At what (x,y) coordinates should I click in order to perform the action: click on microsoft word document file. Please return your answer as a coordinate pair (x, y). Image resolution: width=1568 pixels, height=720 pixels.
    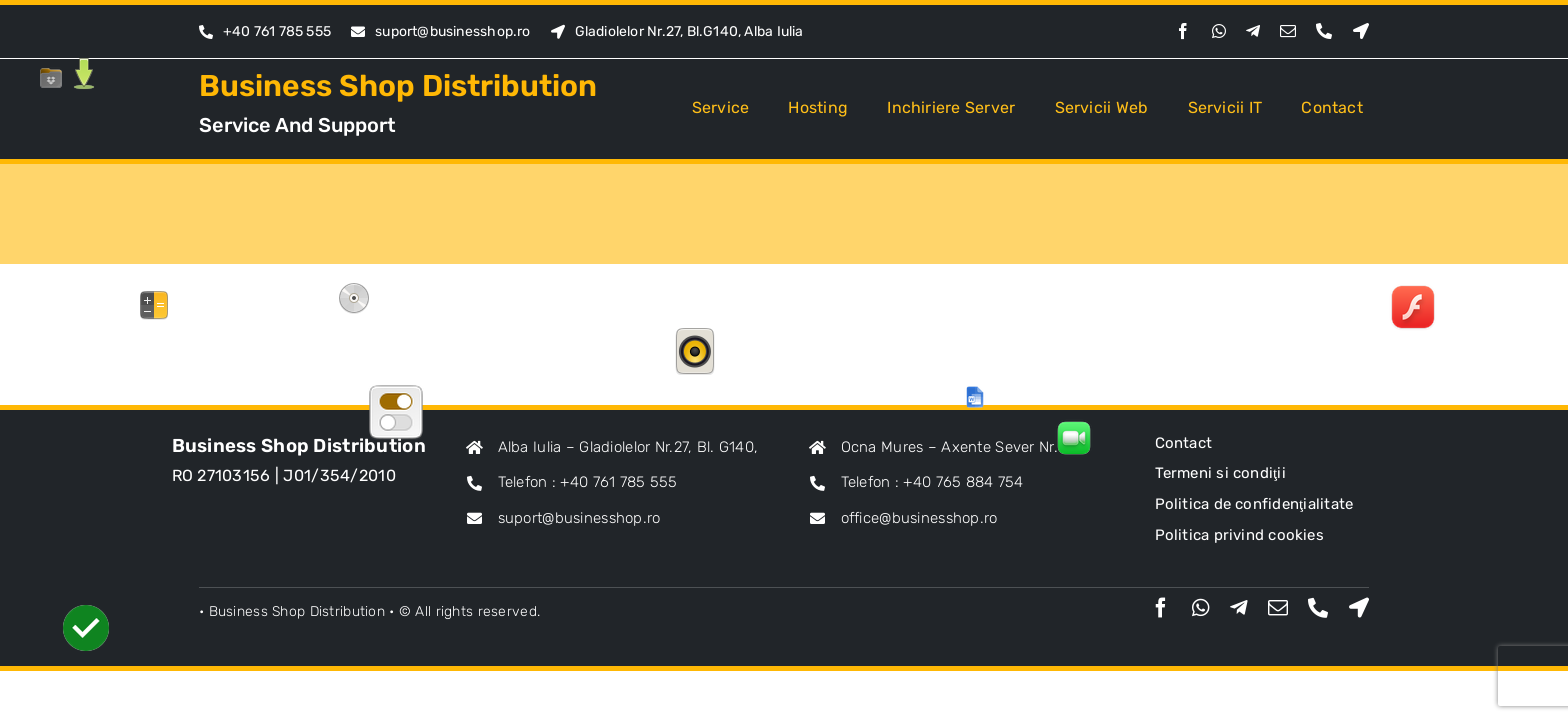
    Looking at the image, I should click on (975, 397).